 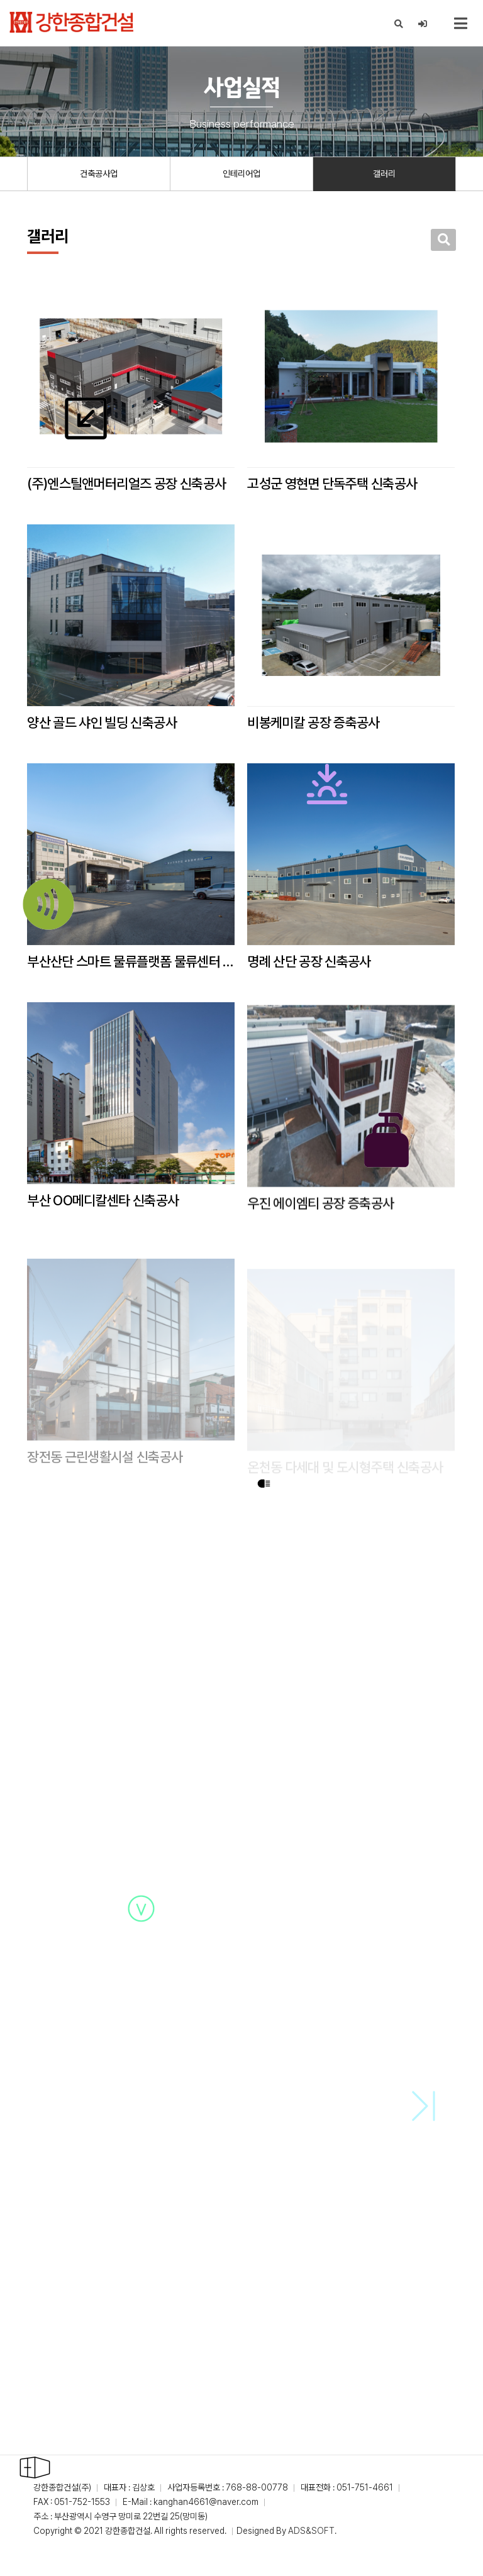 What do you see at coordinates (327, 784) in the screenshot?
I see `set display to evening or night mode` at bounding box center [327, 784].